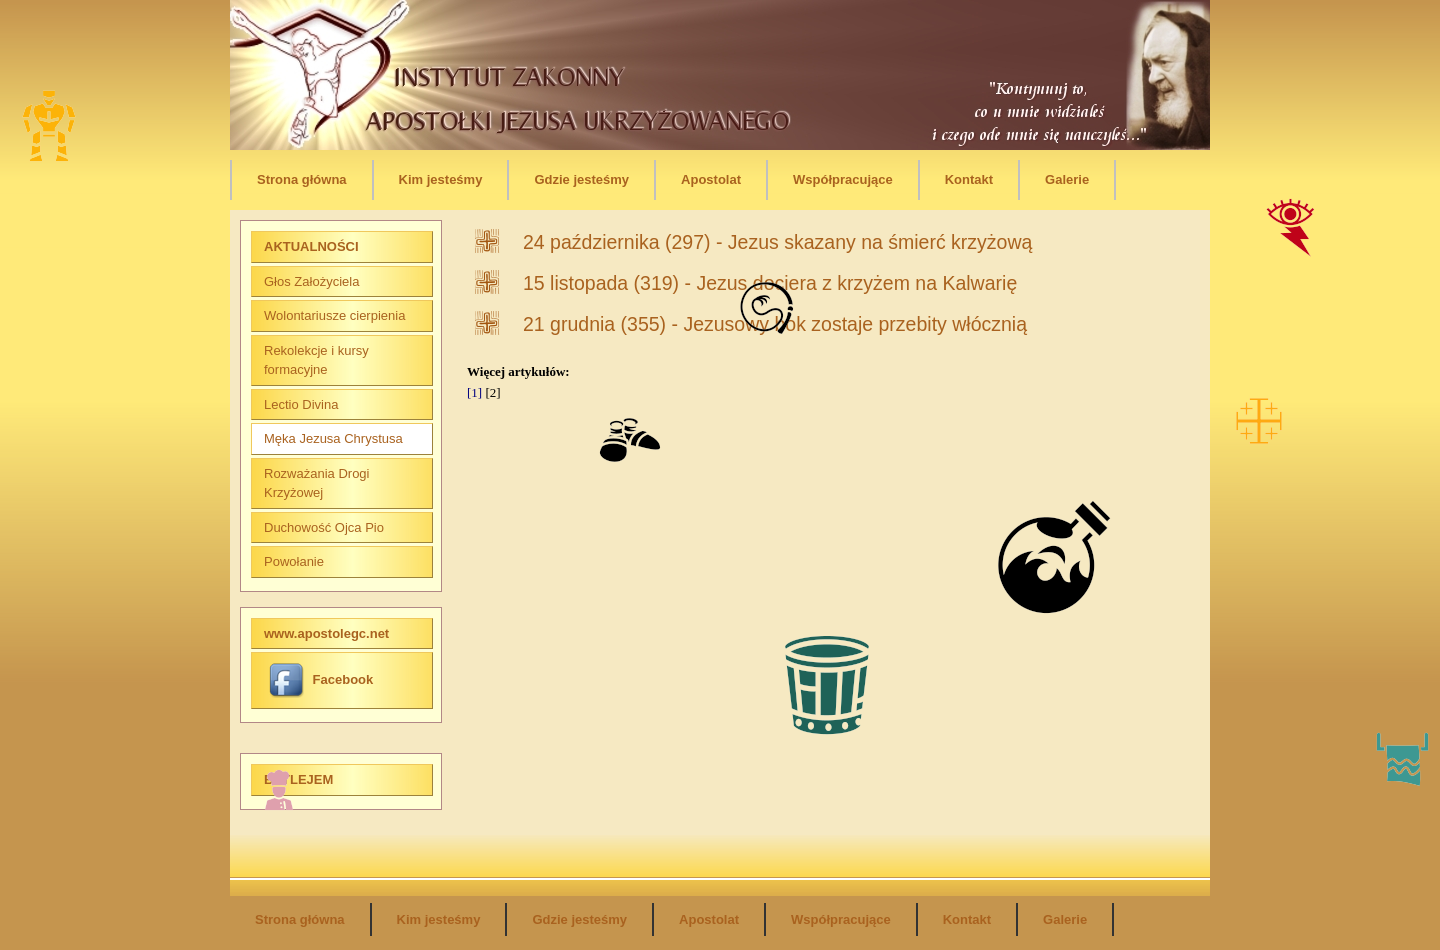  Describe the element at coordinates (1055, 557) in the screenshot. I see `use a fire potion or consumable item` at that location.